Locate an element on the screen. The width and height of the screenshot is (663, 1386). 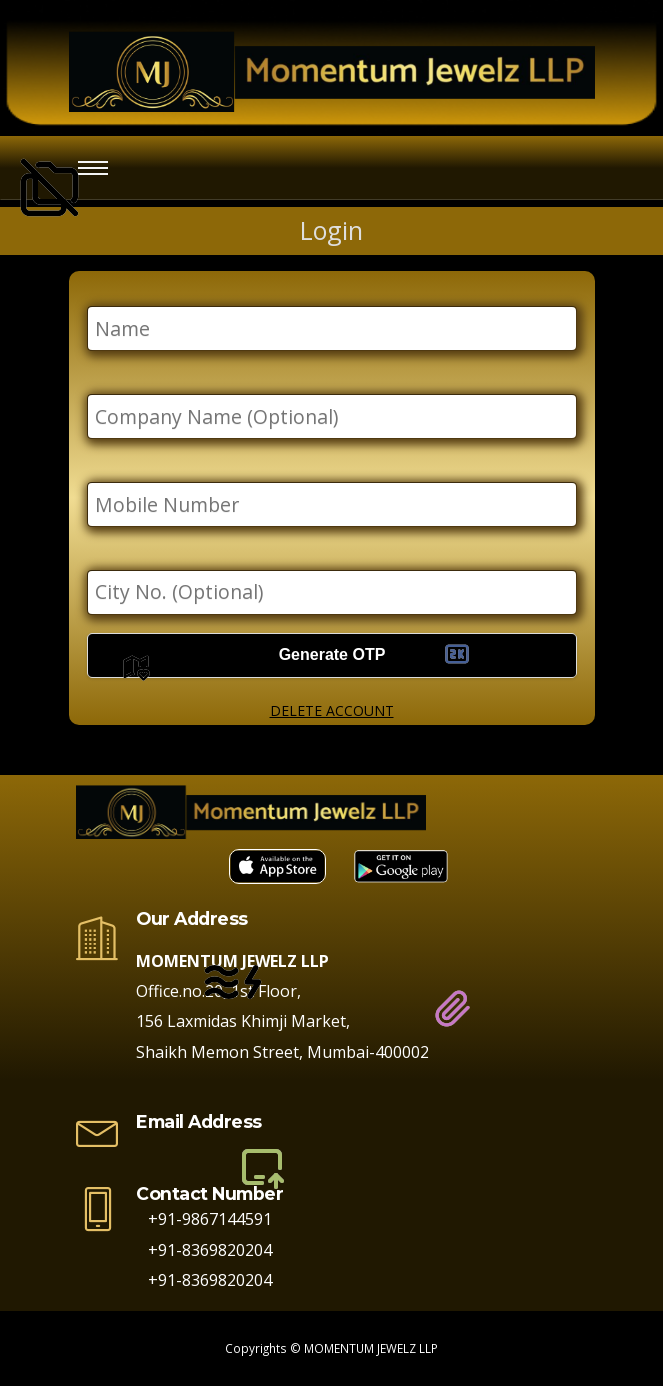
indicates 2K video resolution quality is located at coordinates (457, 654).